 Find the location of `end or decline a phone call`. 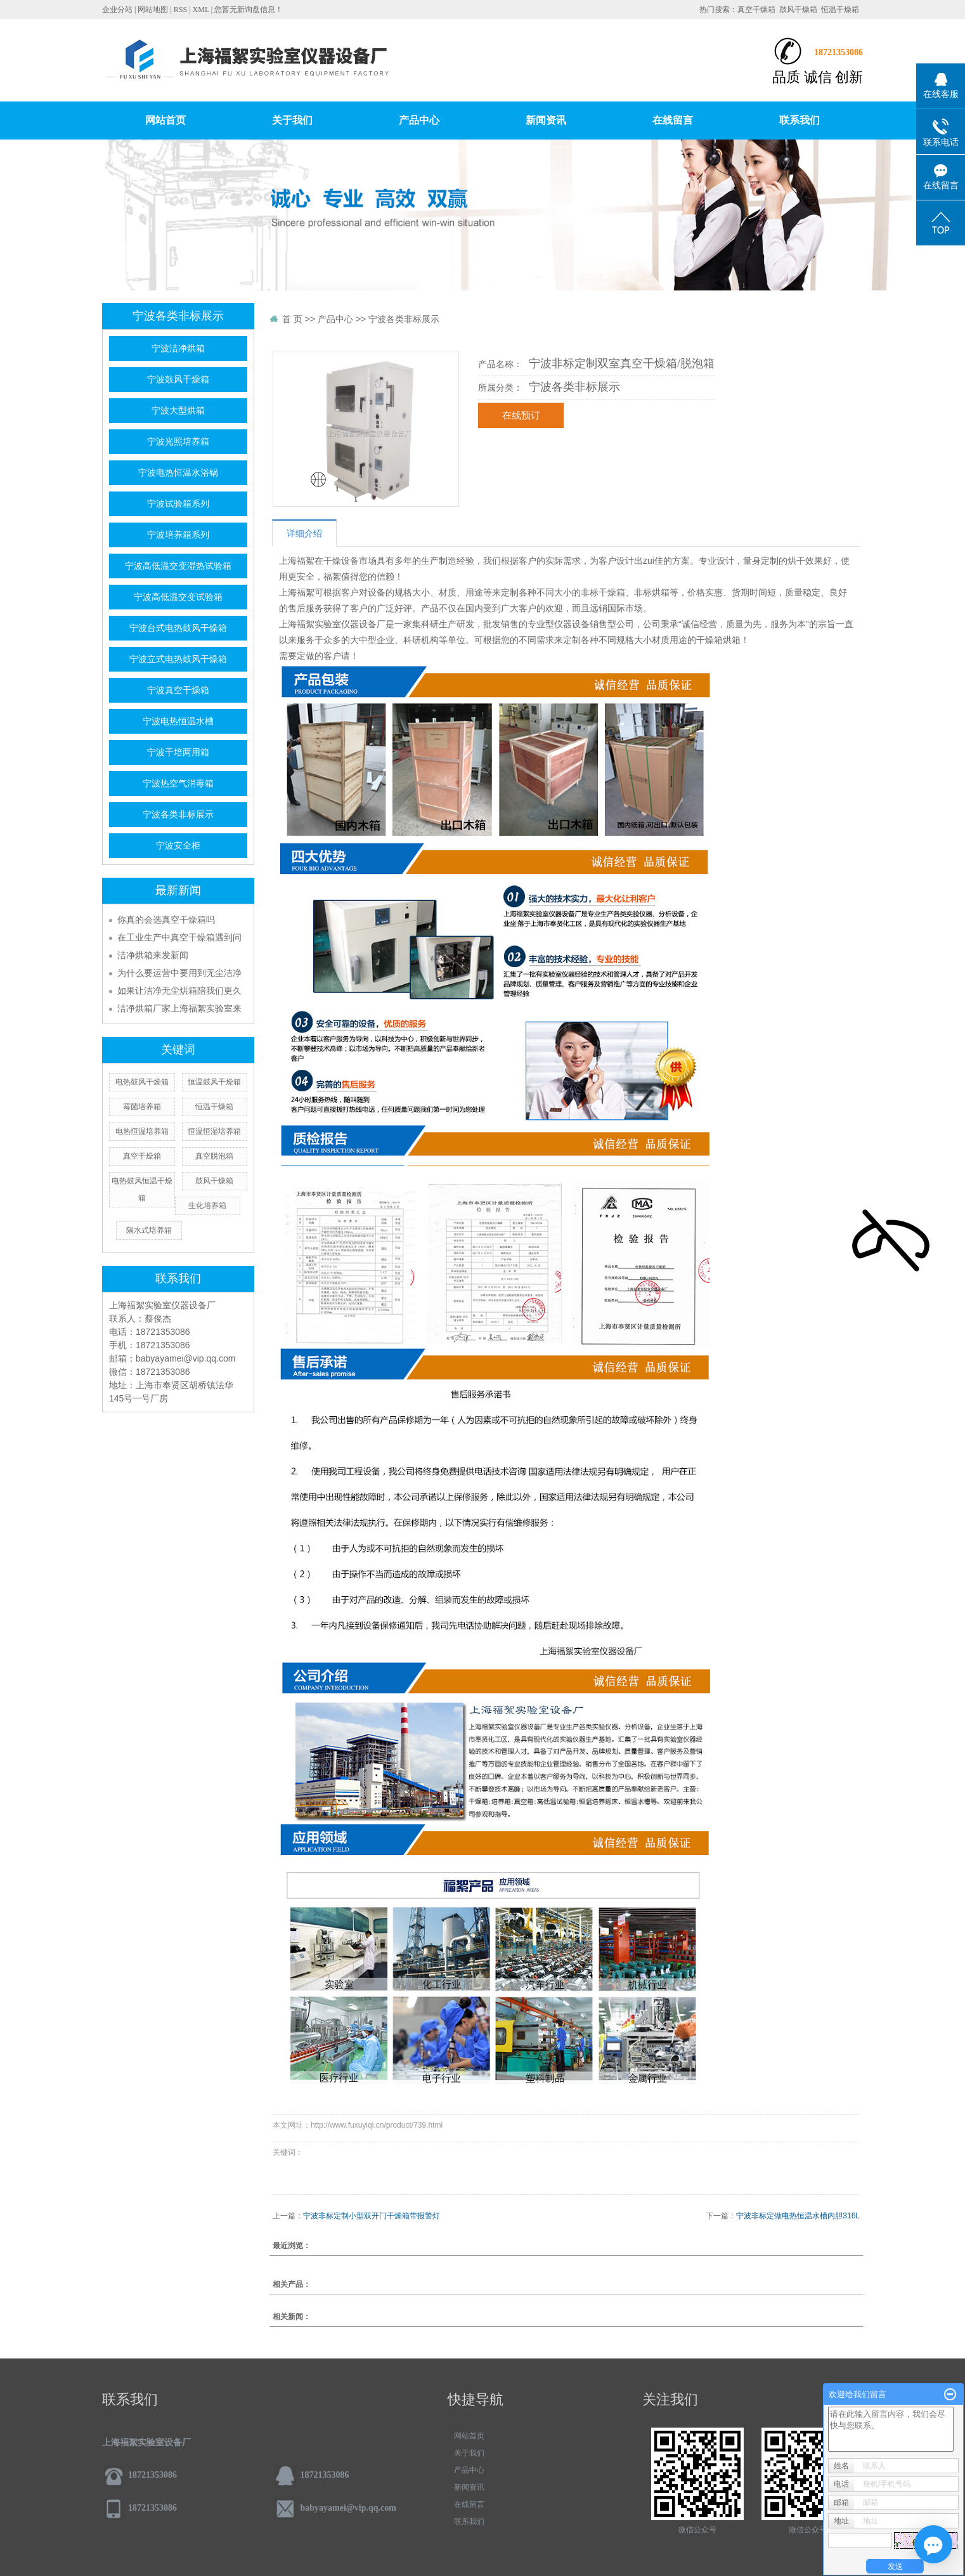

end or decline a phone call is located at coordinates (891, 1240).